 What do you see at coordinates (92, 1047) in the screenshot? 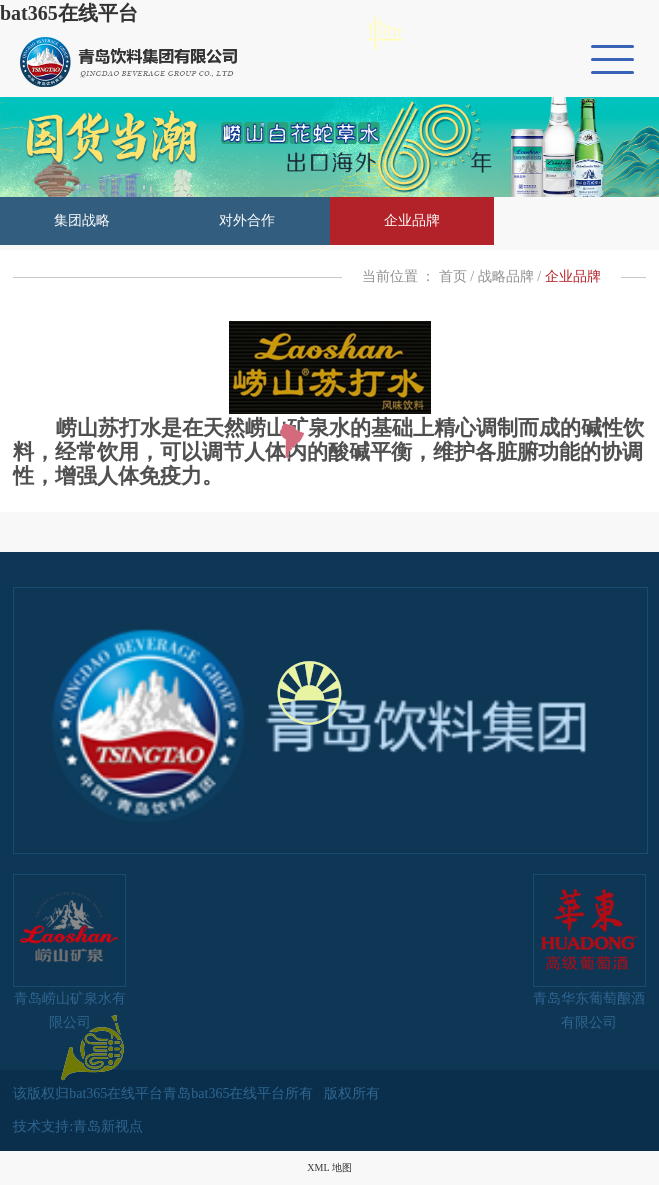
I see `access brass instrument sounds or samples` at bounding box center [92, 1047].